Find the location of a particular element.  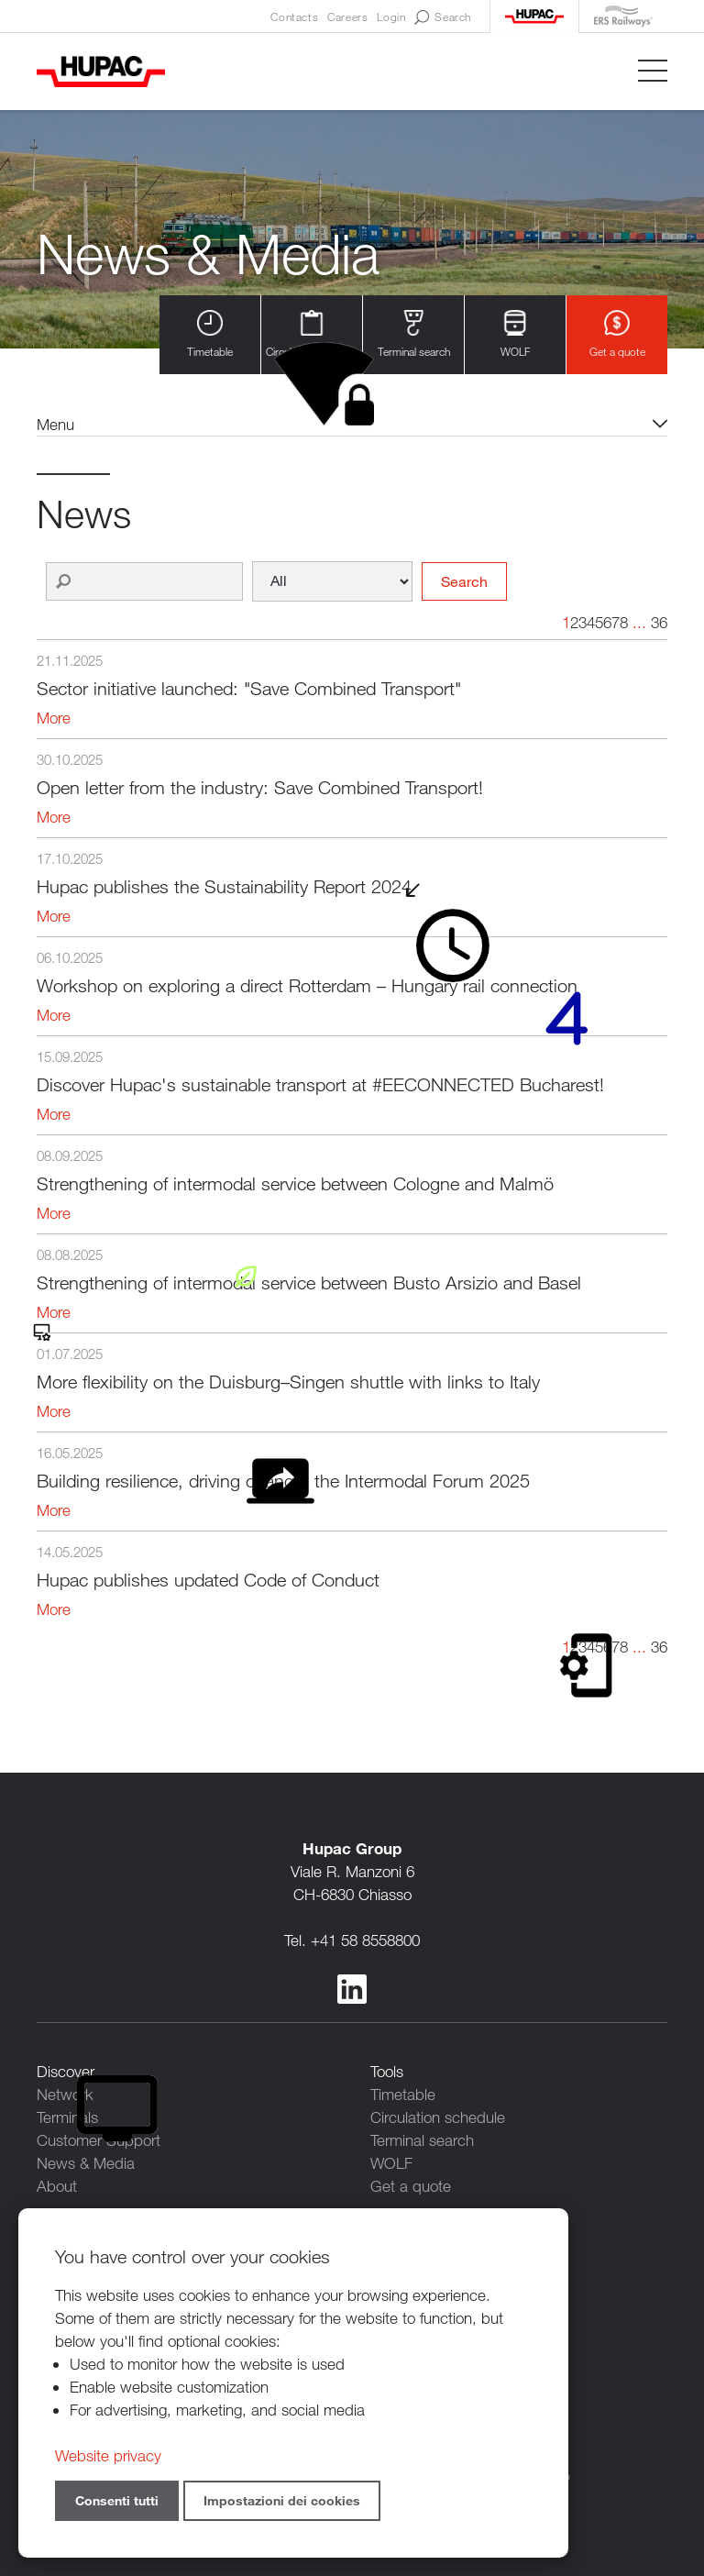

indicates an incoming call was received is located at coordinates (412, 890).